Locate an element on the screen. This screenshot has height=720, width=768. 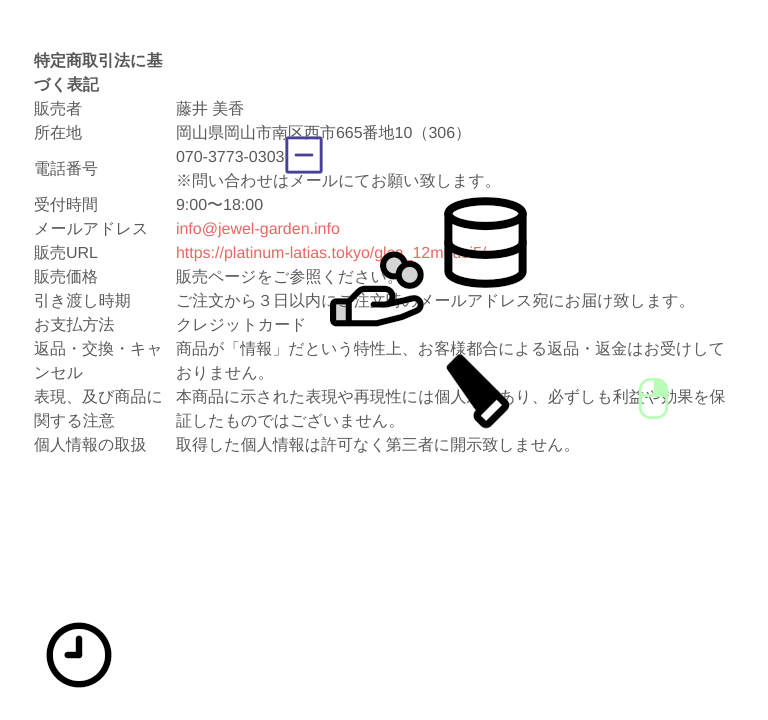
collapse or minimize a section is located at coordinates (304, 155).